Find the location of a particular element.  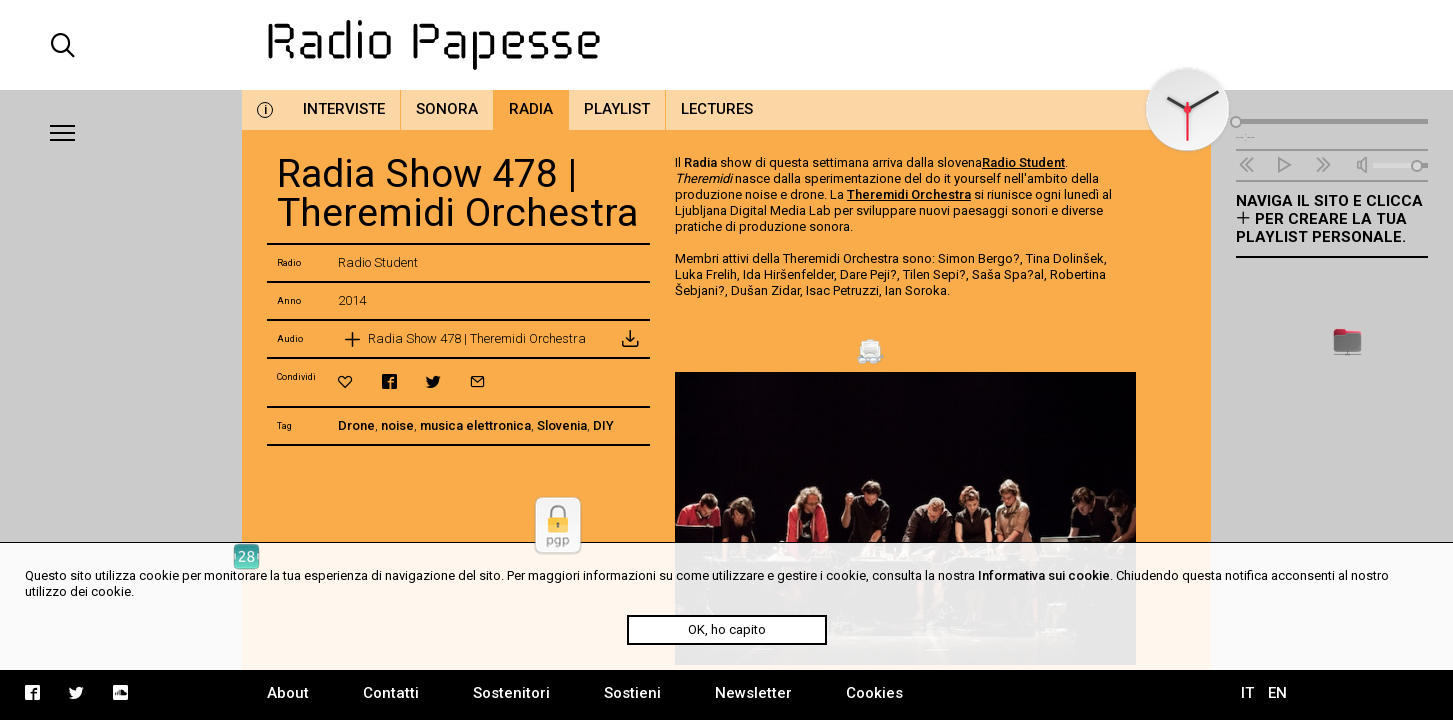

indicates a PGP-encrypted file is located at coordinates (558, 525).